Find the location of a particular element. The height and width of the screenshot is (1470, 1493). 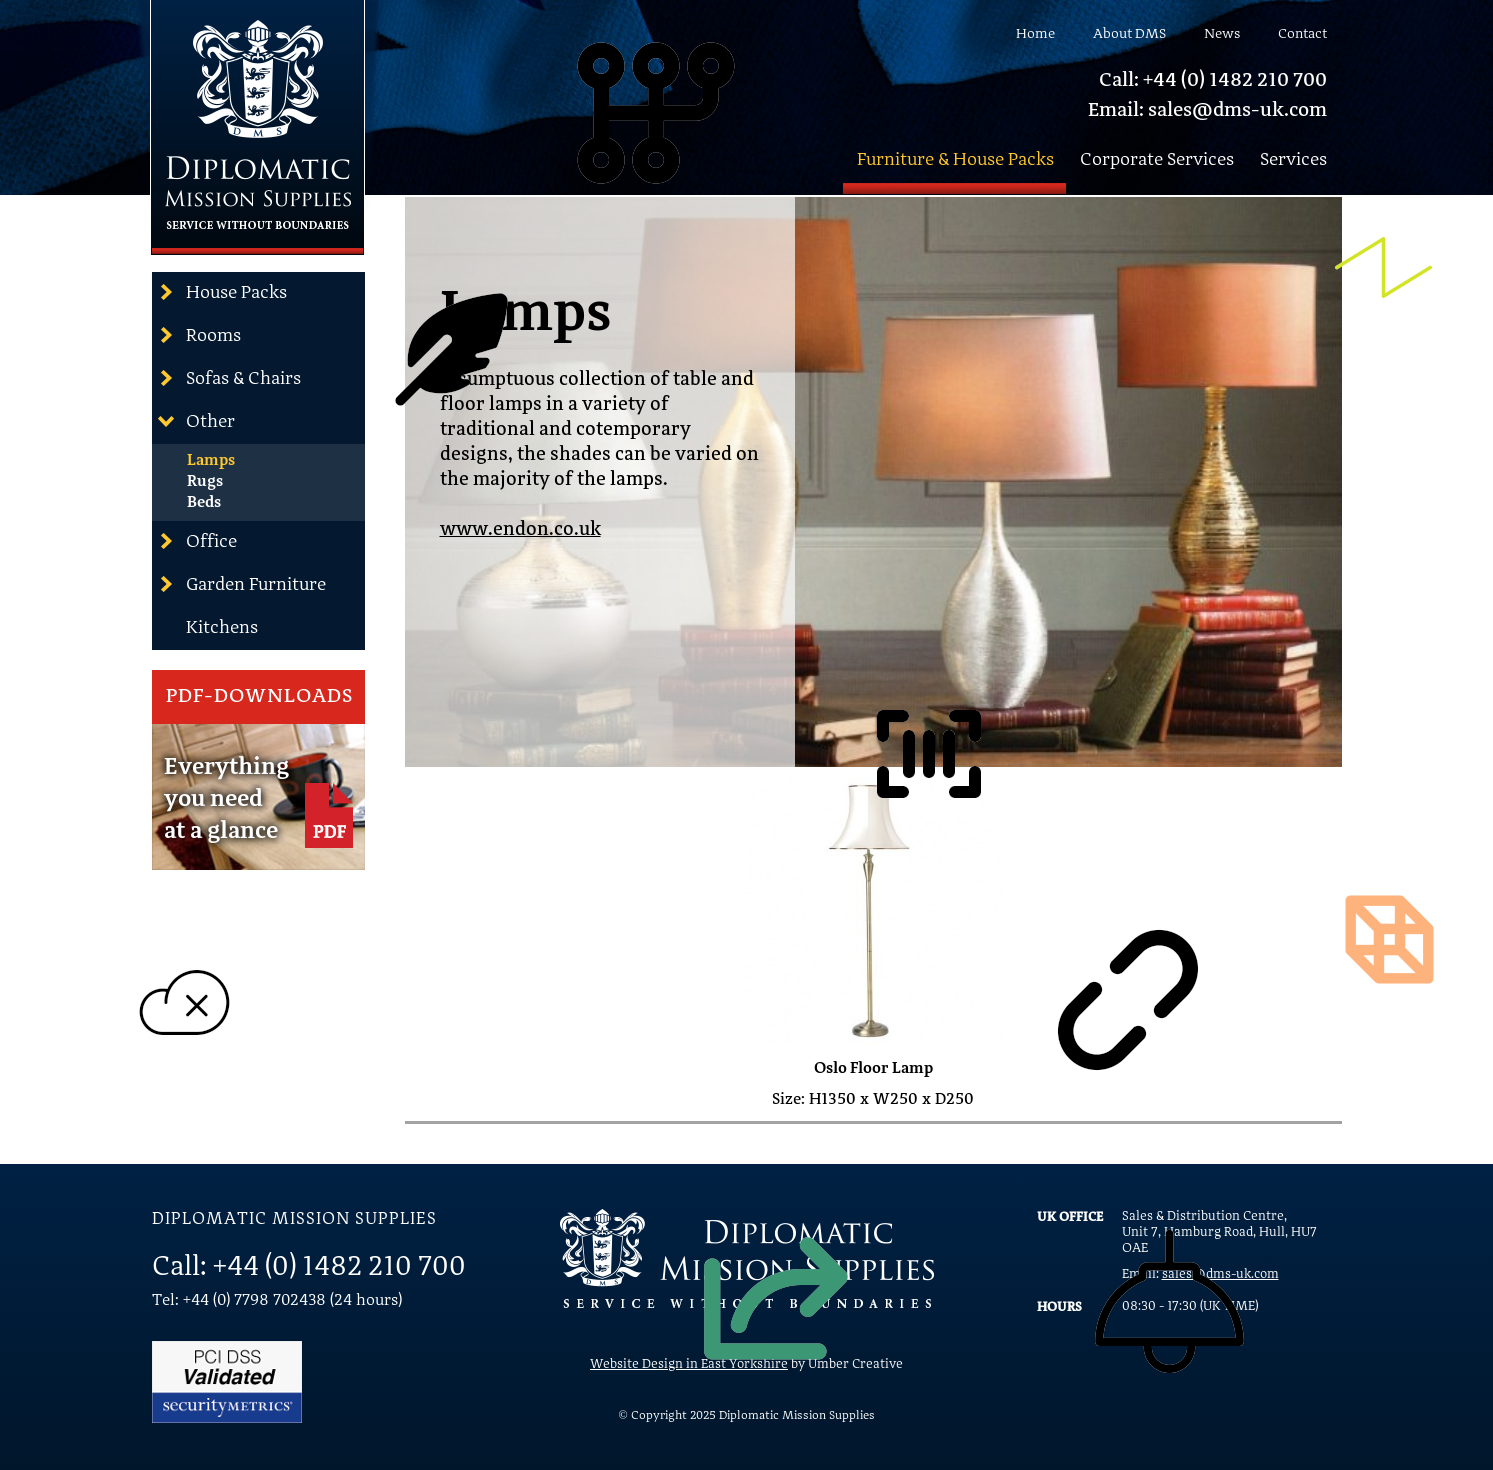

toggle pendant light on/off is located at coordinates (1169, 1309).